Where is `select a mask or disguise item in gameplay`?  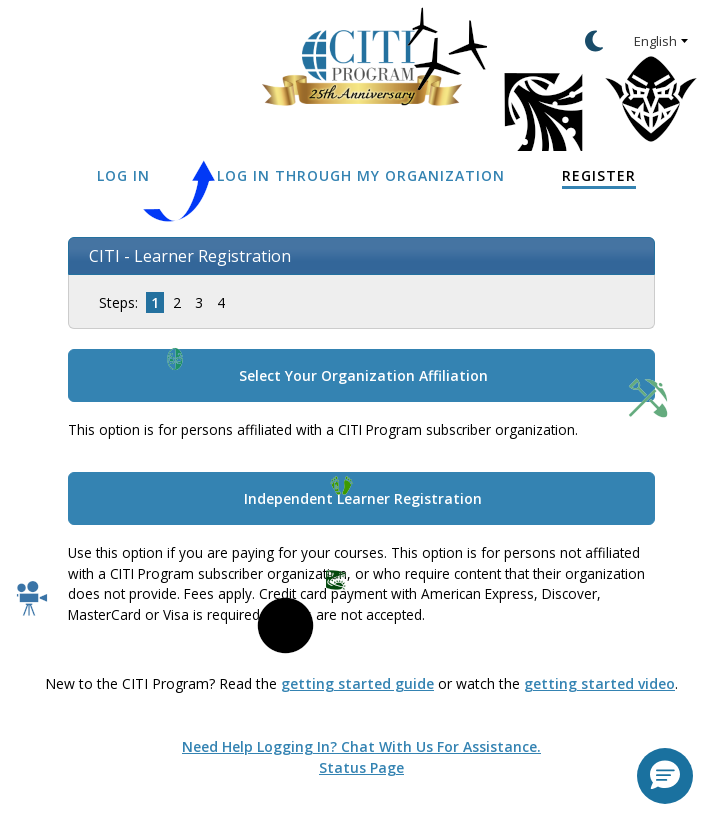 select a mask or disguise item in gameplay is located at coordinates (175, 359).